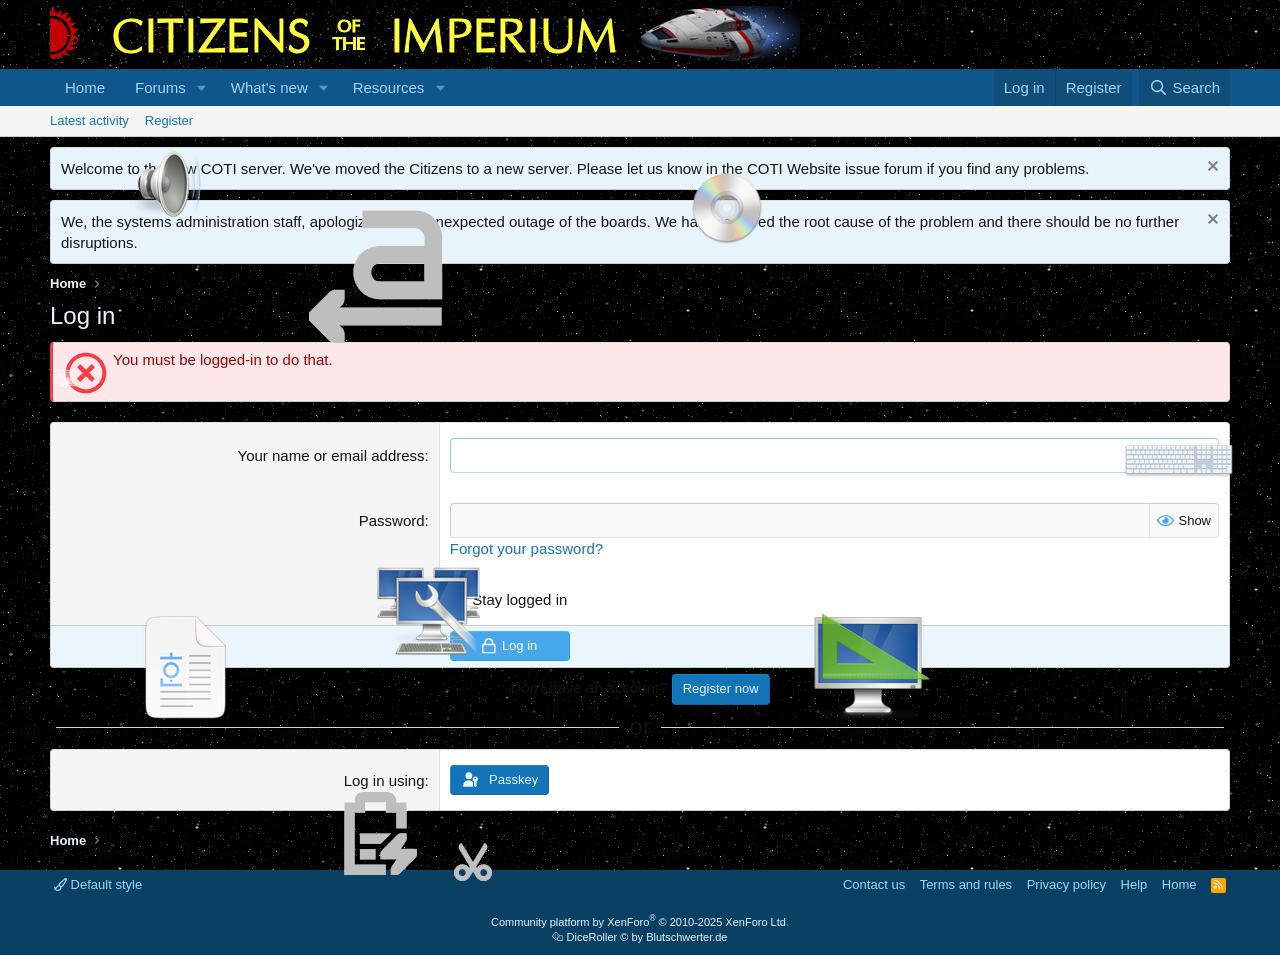  What do you see at coordinates (375, 833) in the screenshot?
I see `battery is charging with good charge level` at bounding box center [375, 833].